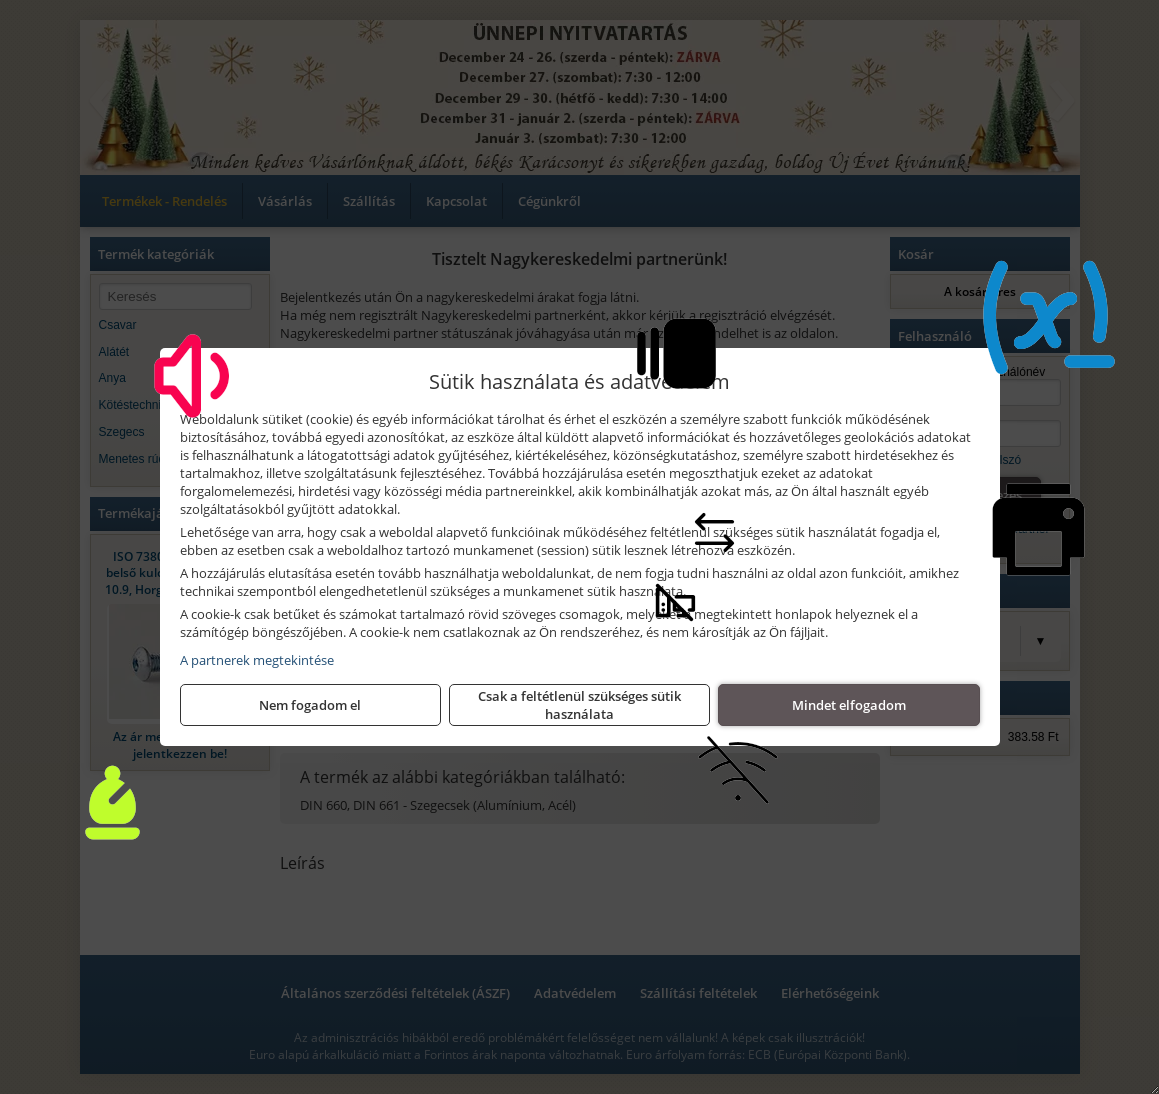 The height and width of the screenshot is (1094, 1159). What do you see at coordinates (676, 353) in the screenshot?
I see `view version history` at bounding box center [676, 353].